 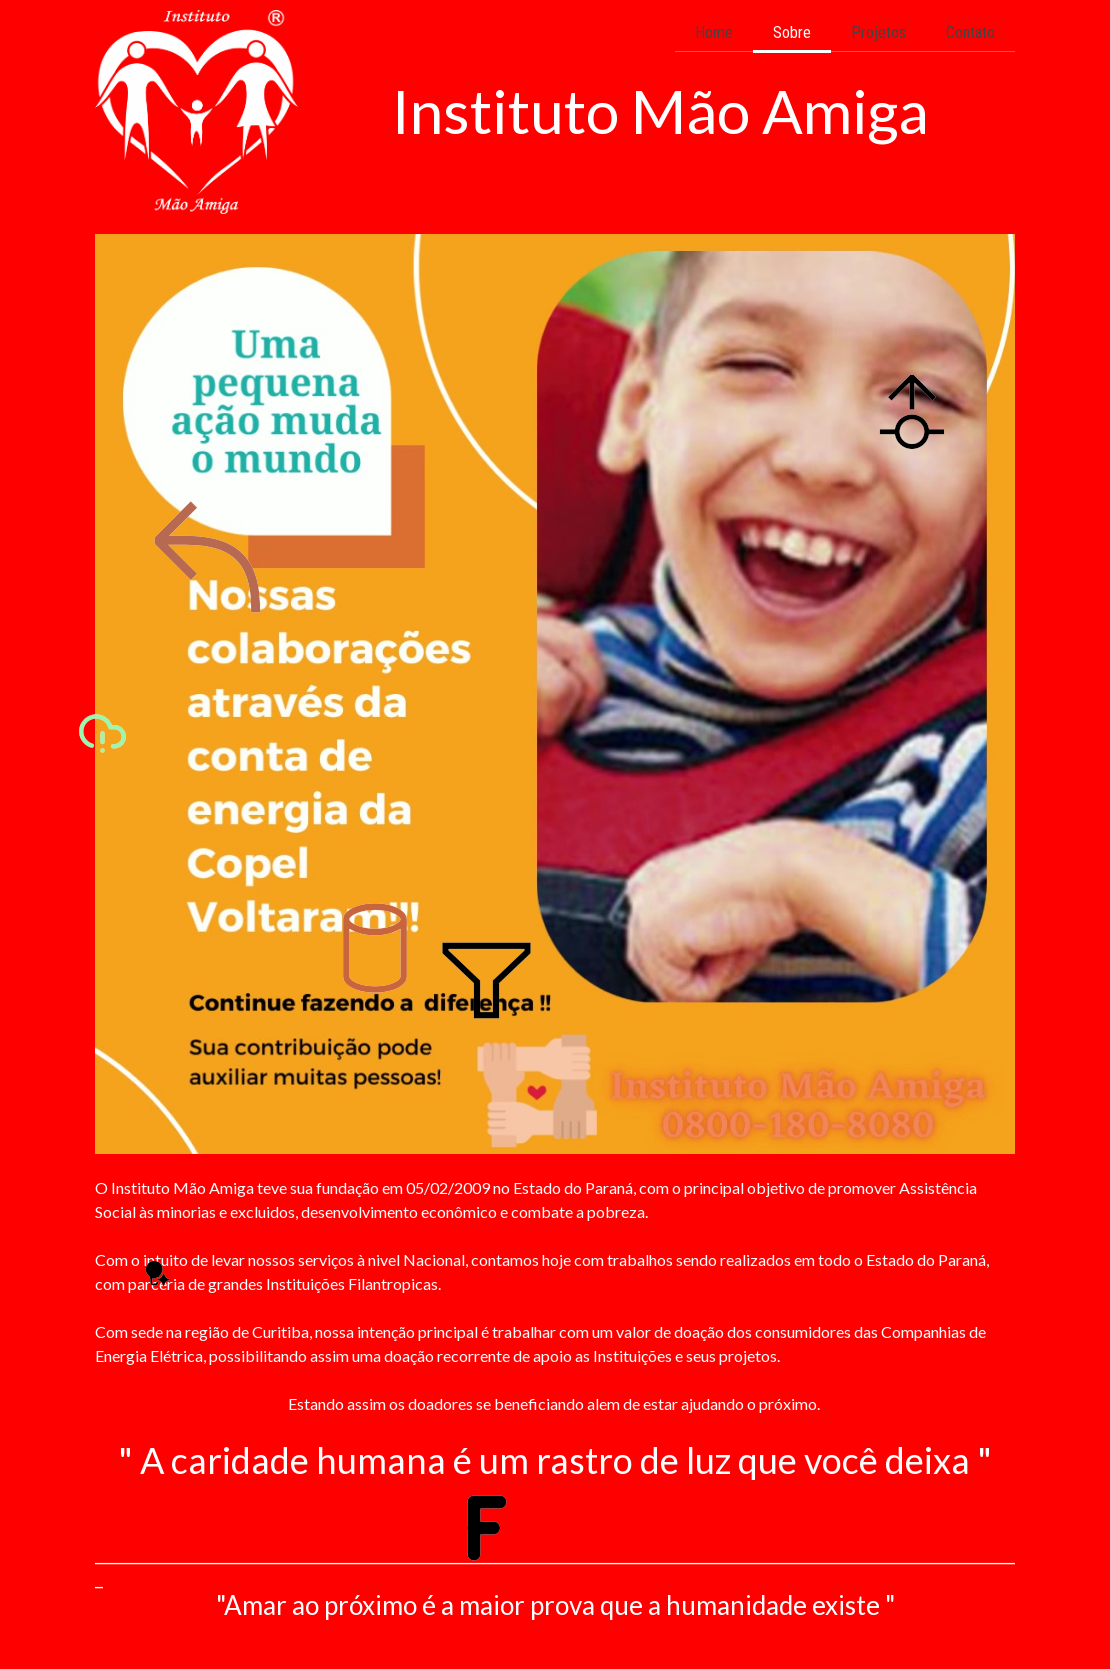 What do you see at coordinates (102, 733) in the screenshot?
I see `cloud service warning or error` at bounding box center [102, 733].